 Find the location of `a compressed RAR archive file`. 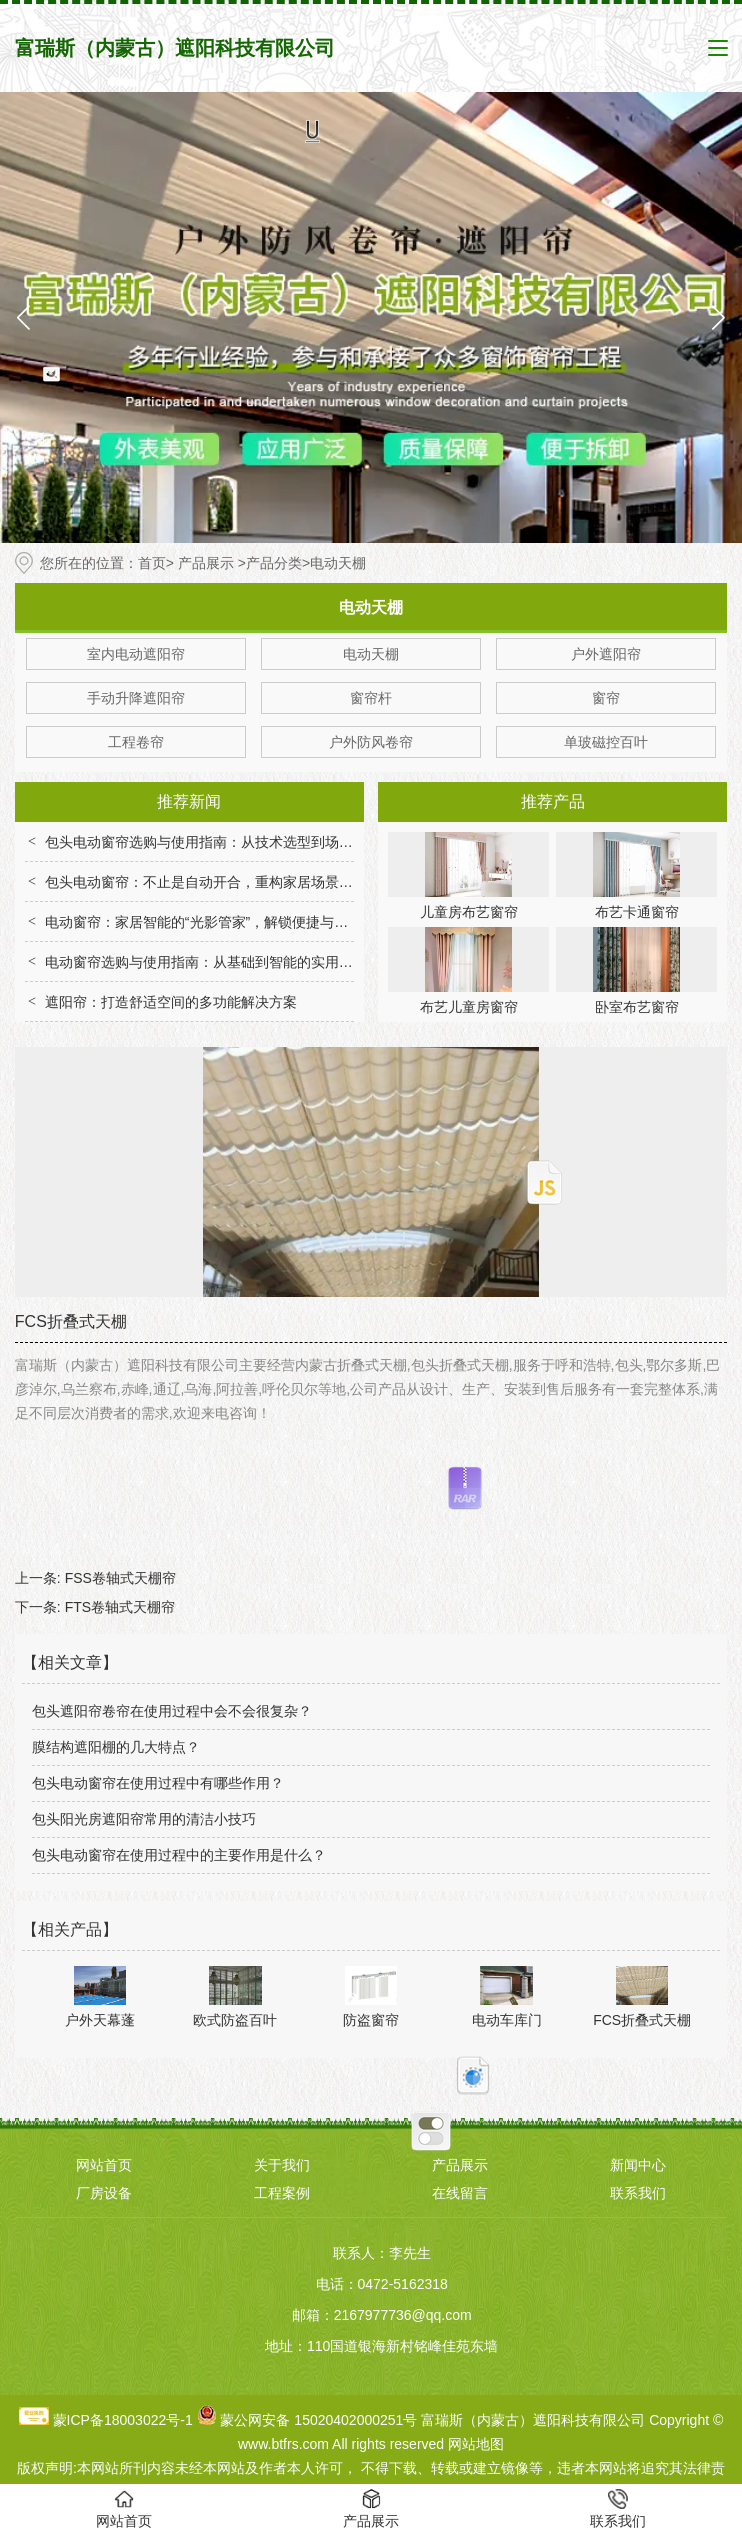

a compressed RAR archive file is located at coordinates (465, 1488).